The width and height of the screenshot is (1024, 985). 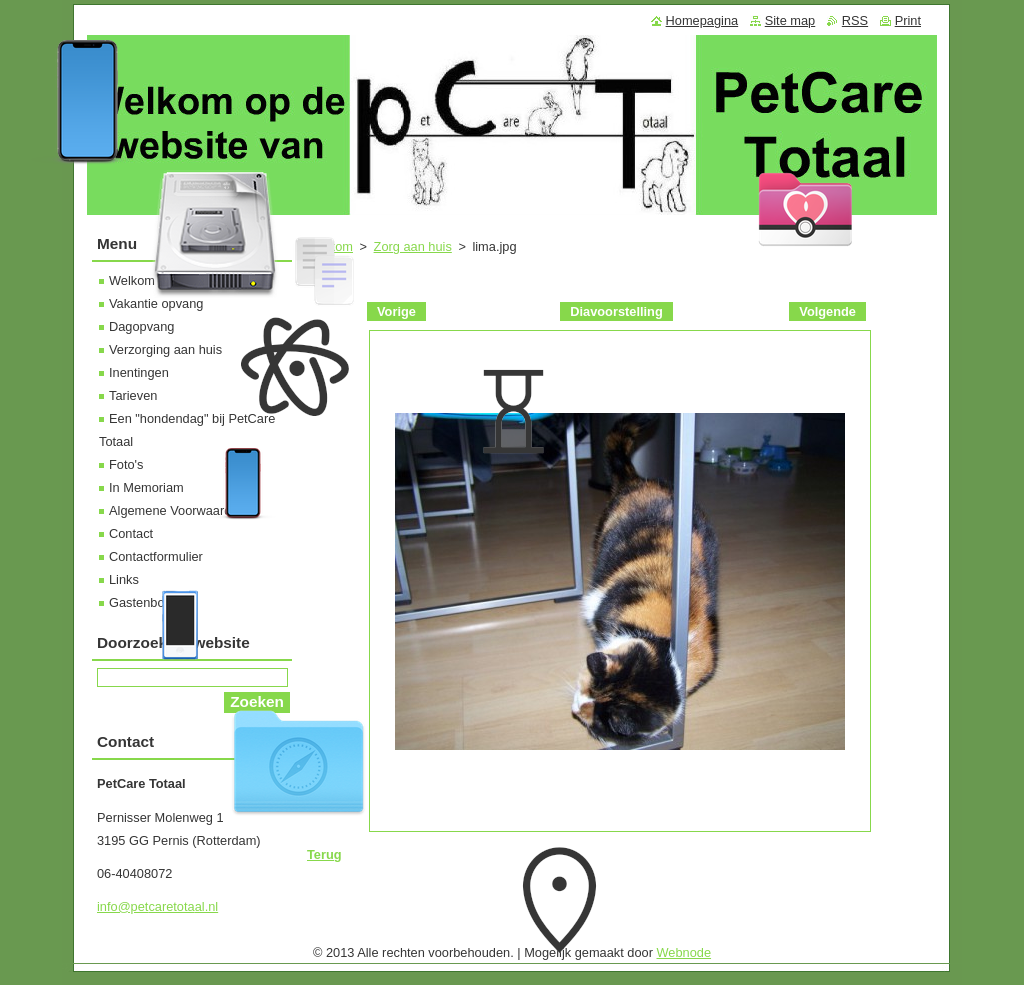 I want to click on iPhone 11 Pro device icon, so click(x=87, y=102).